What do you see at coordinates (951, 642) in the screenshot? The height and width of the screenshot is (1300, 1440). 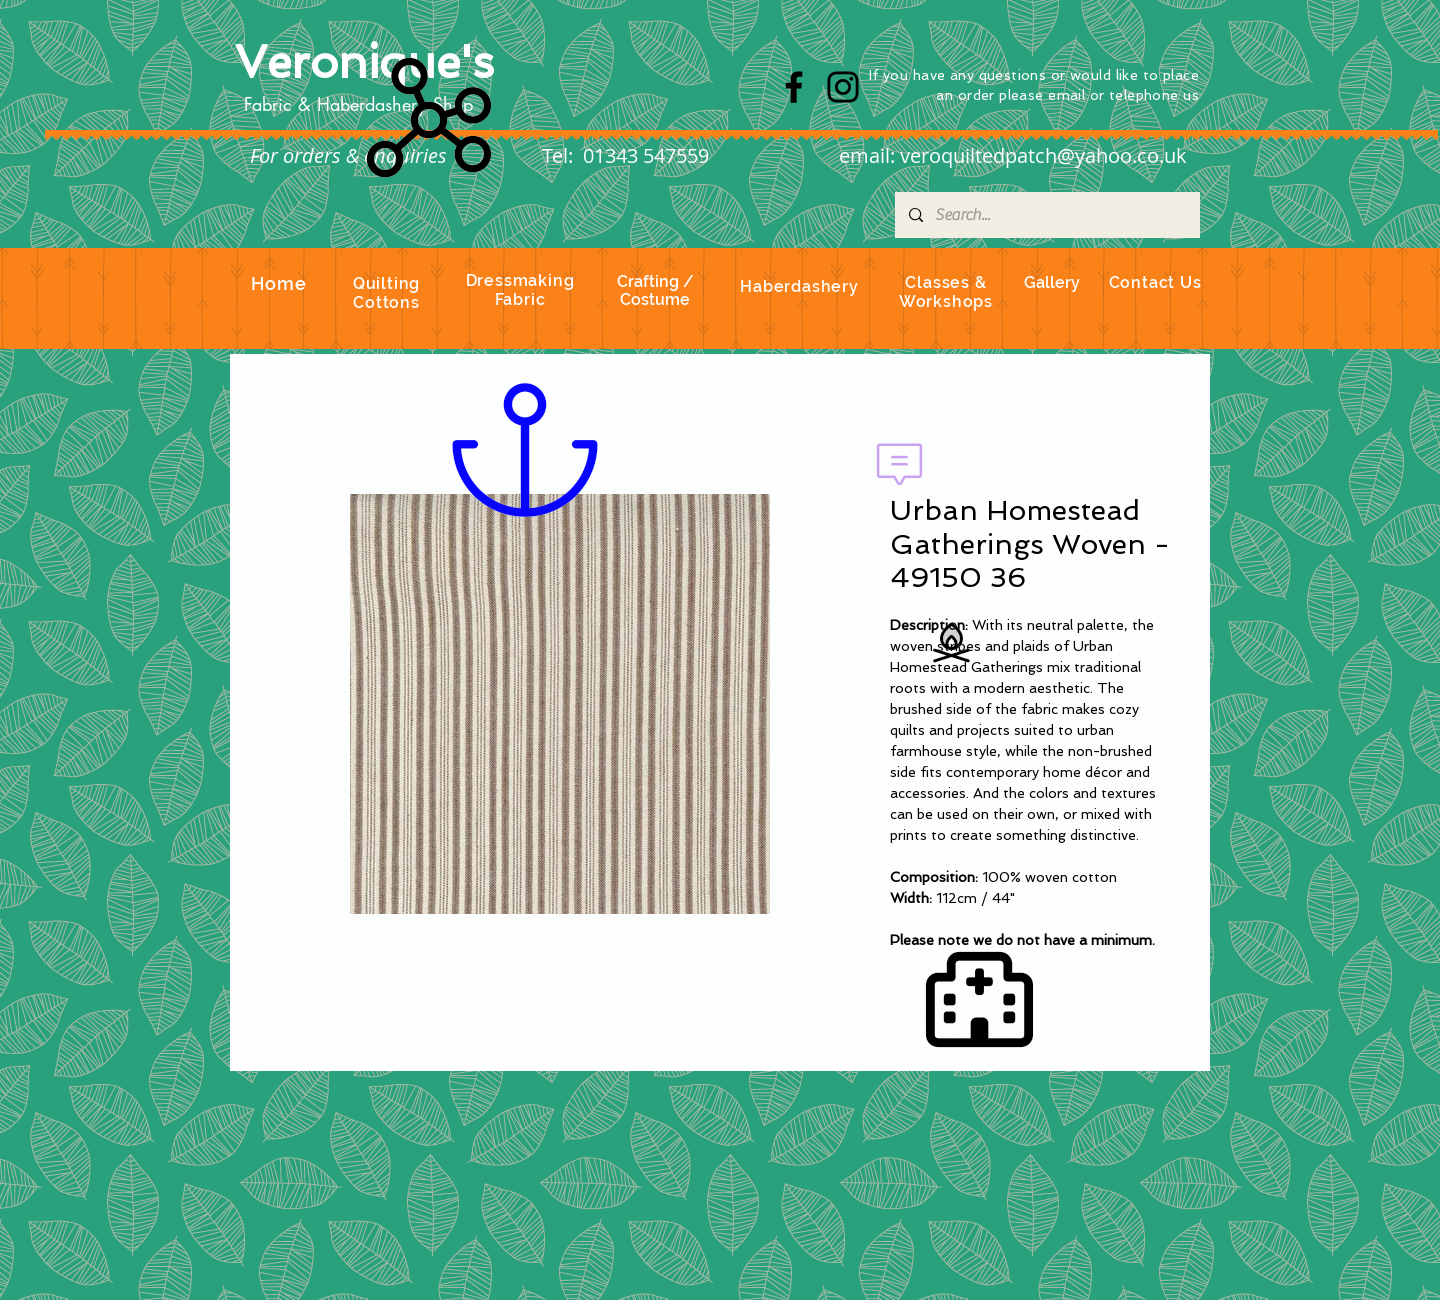 I see `access camping or outdoor activity features` at bounding box center [951, 642].